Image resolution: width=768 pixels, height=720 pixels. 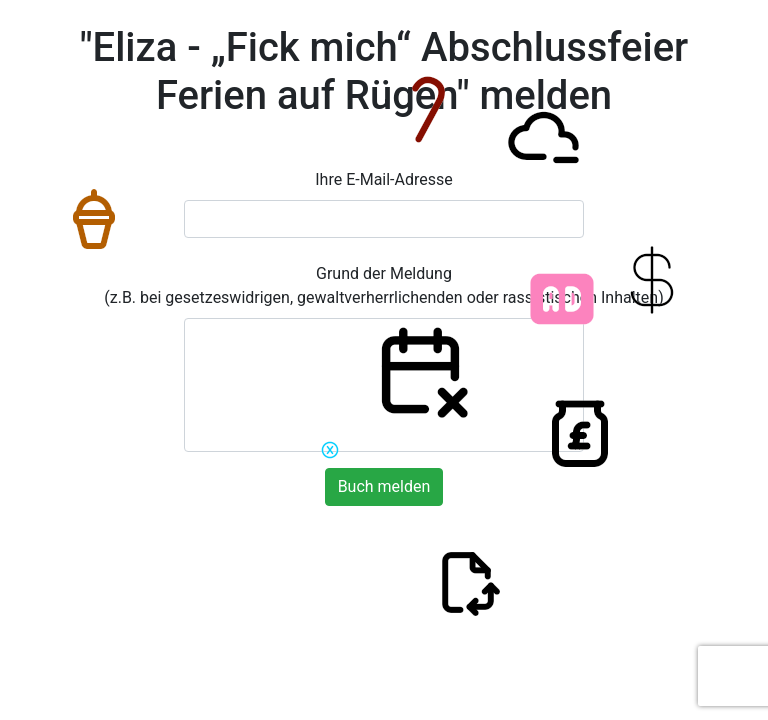 What do you see at coordinates (466, 582) in the screenshot?
I see `change document orientation between portrait and landscape` at bounding box center [466, 582].